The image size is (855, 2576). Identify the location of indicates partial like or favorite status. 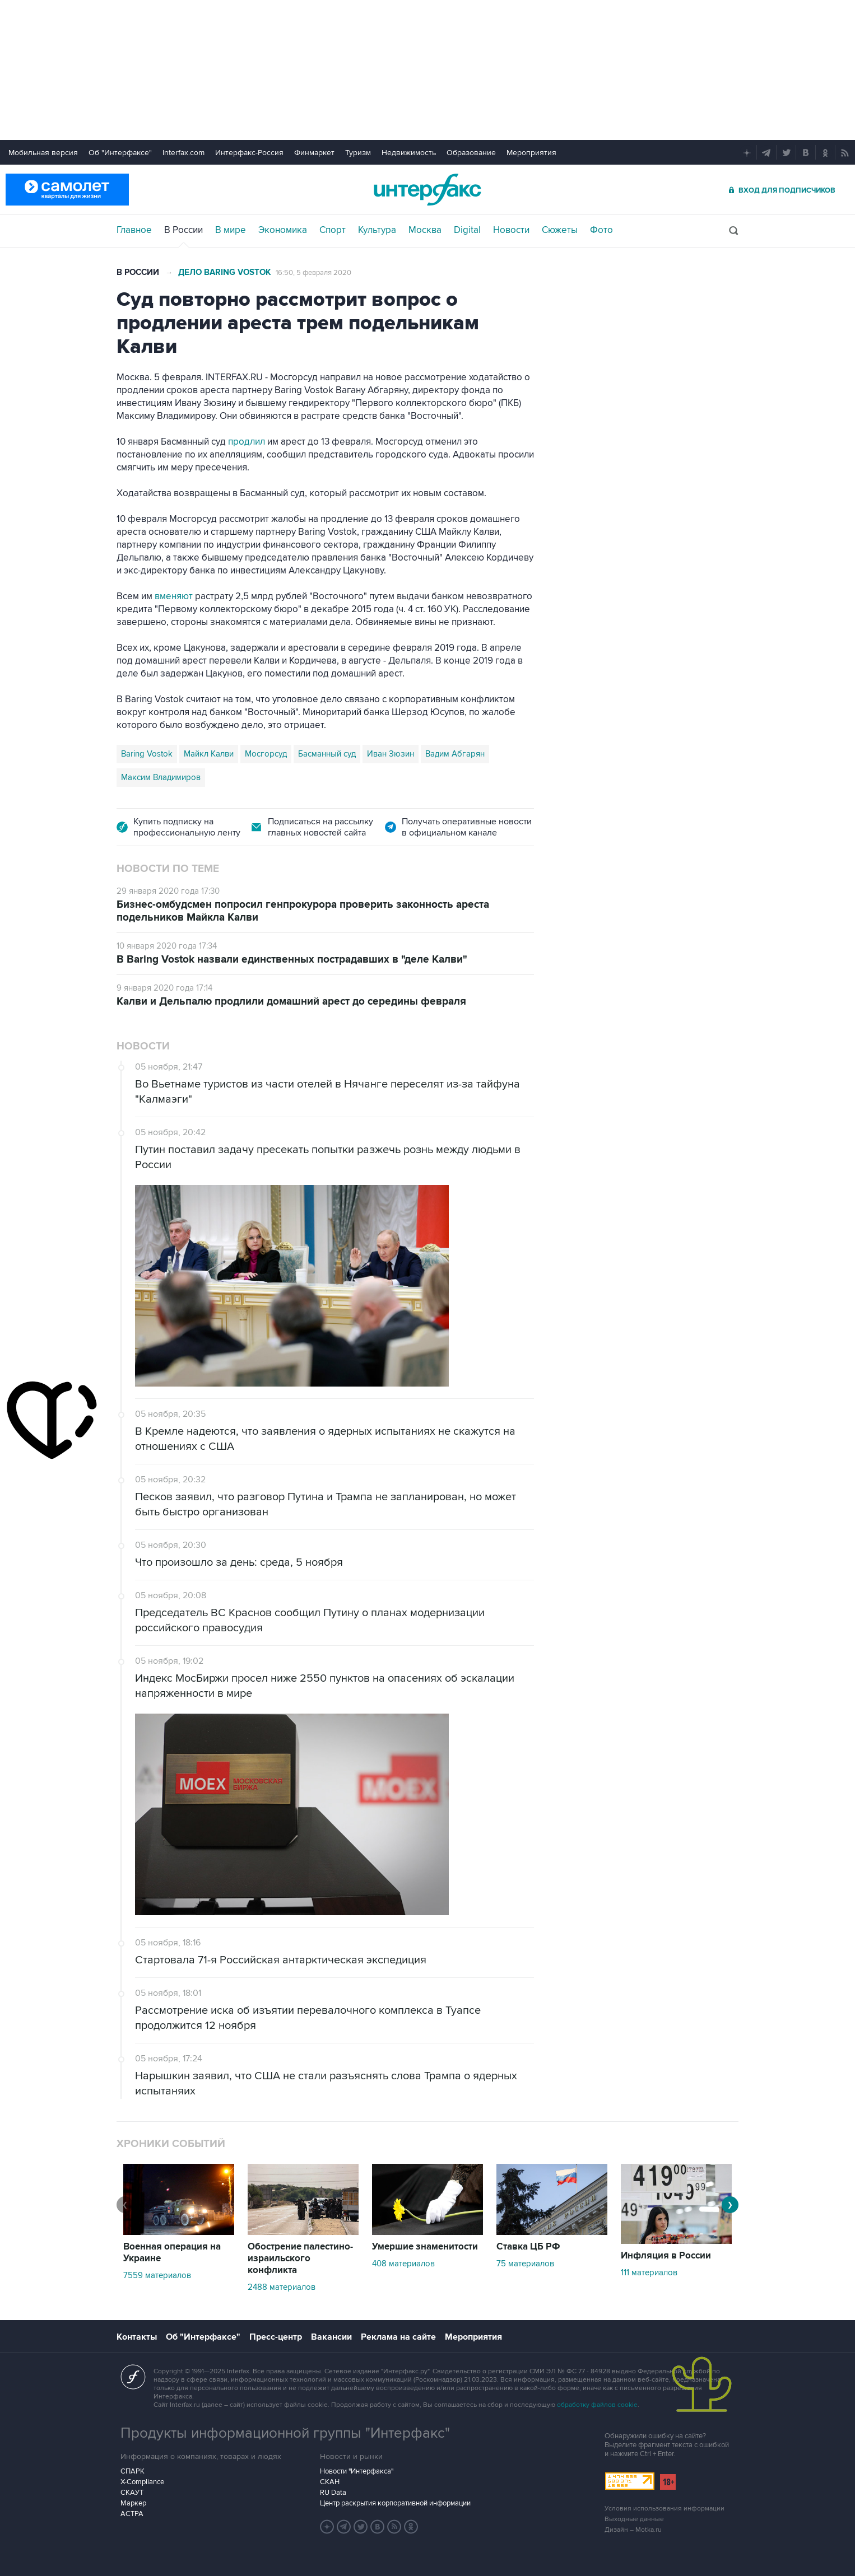
(52, 1417).